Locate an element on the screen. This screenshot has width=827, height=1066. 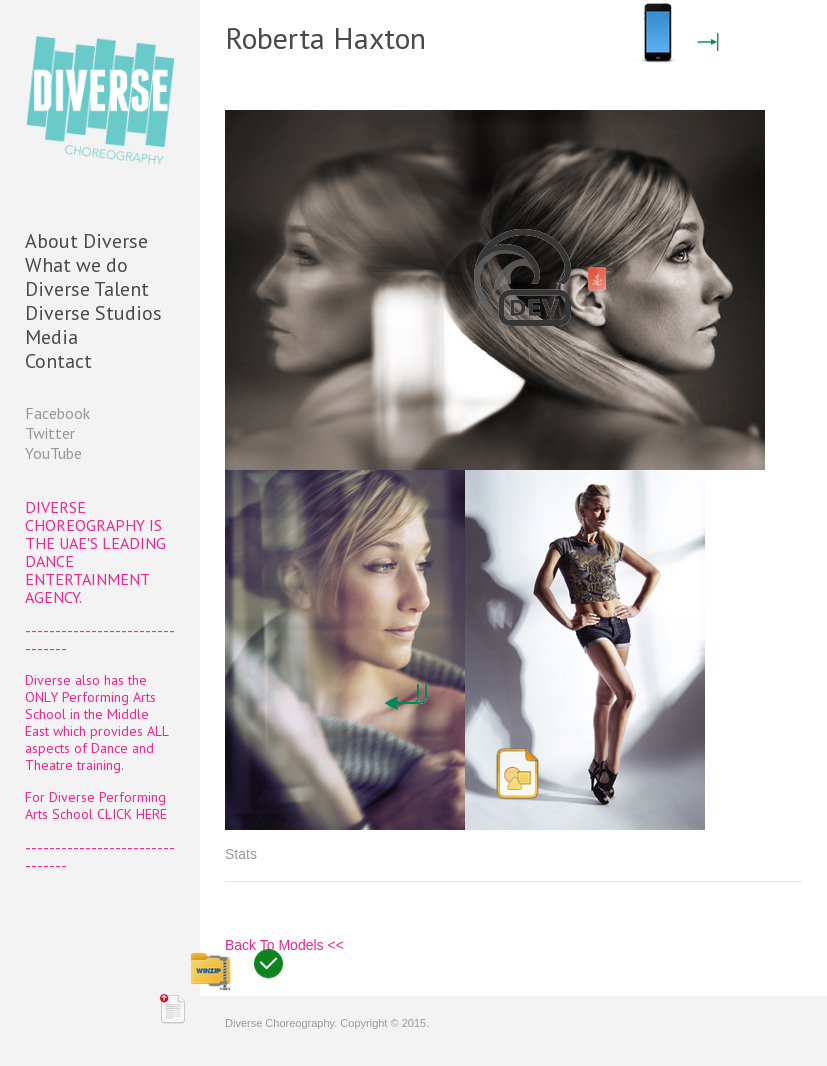
open Microsoft Edge Dev browser is located at coordinates (522, 277).